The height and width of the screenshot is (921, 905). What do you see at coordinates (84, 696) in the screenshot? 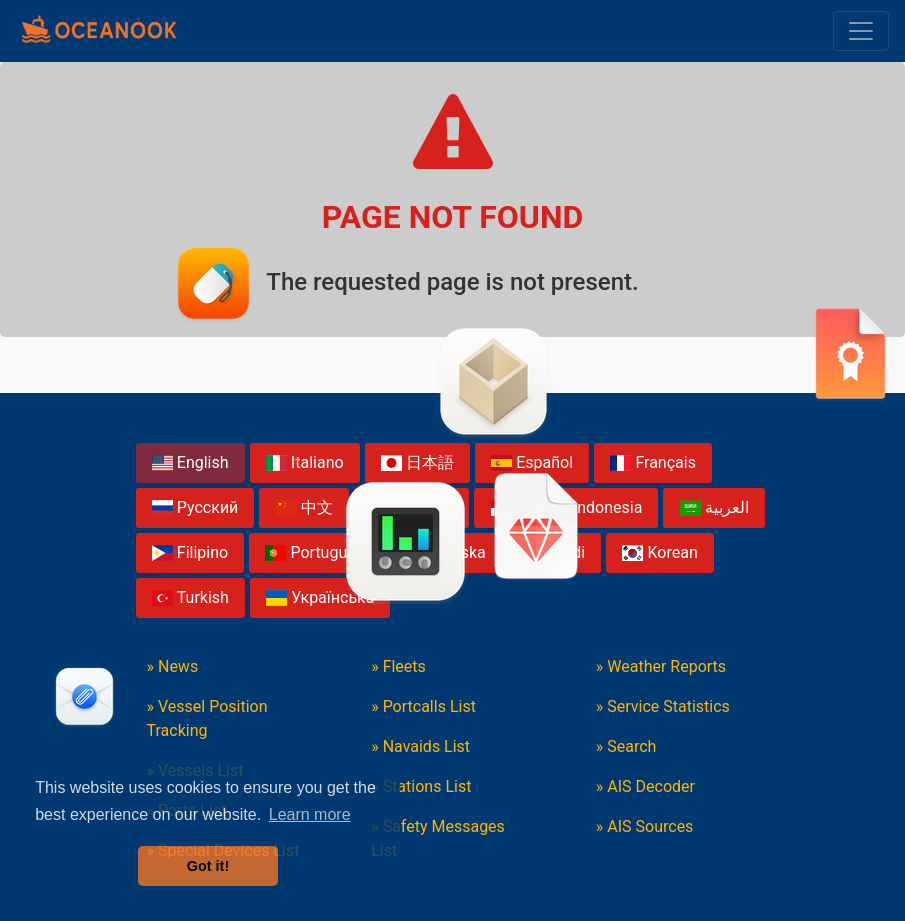
I see `open email attachment viewer` at bounding box center [84, 696].